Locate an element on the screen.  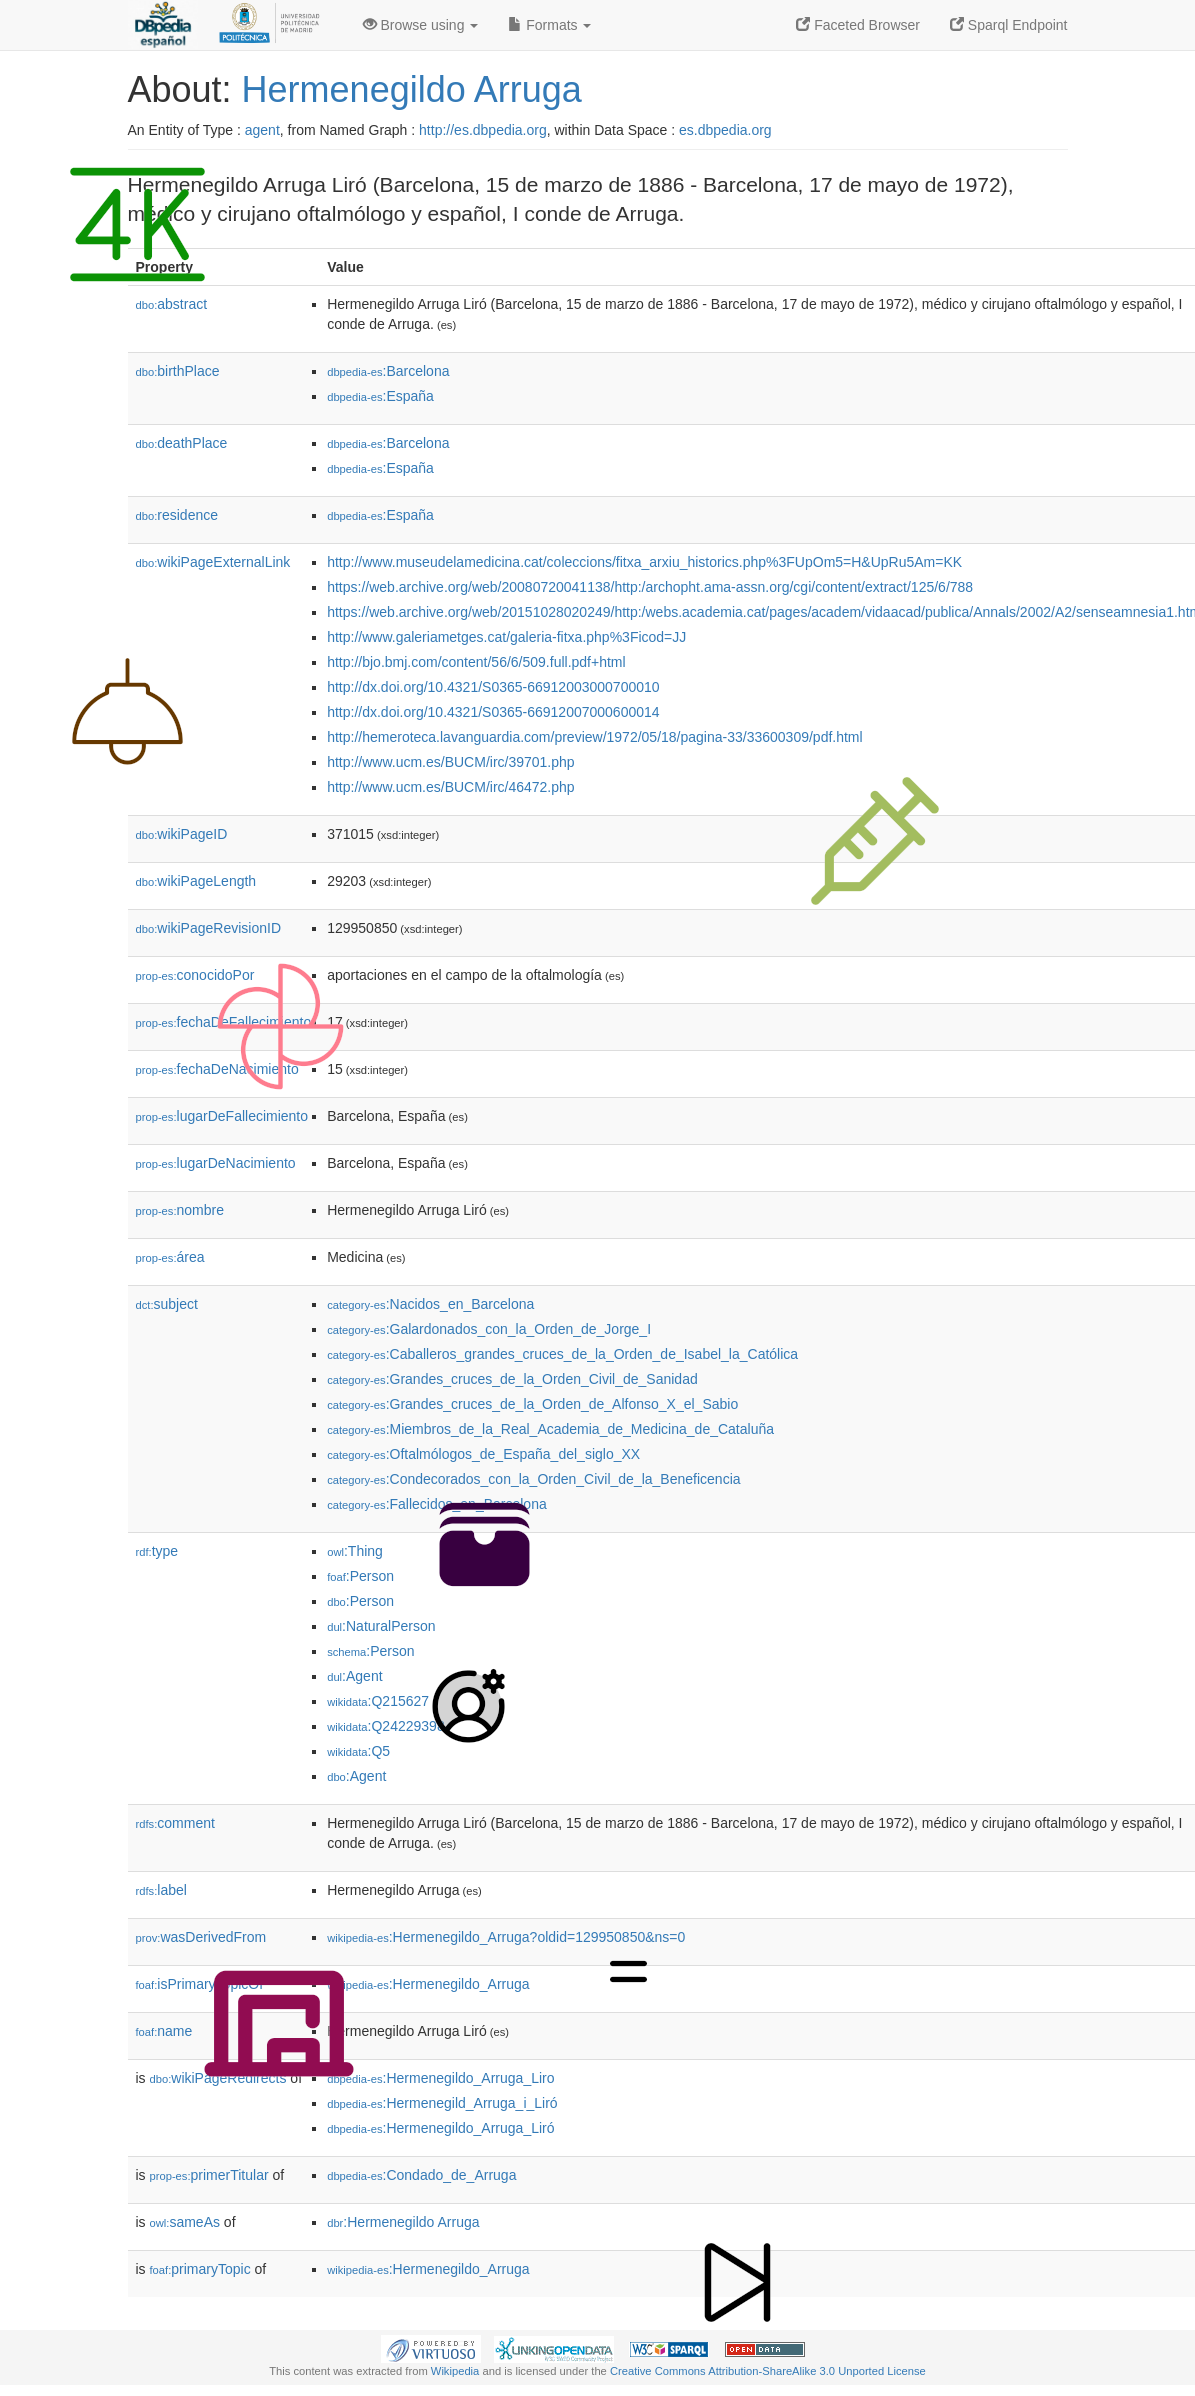
access your digital wallet is located at coordinates (484, 1544).